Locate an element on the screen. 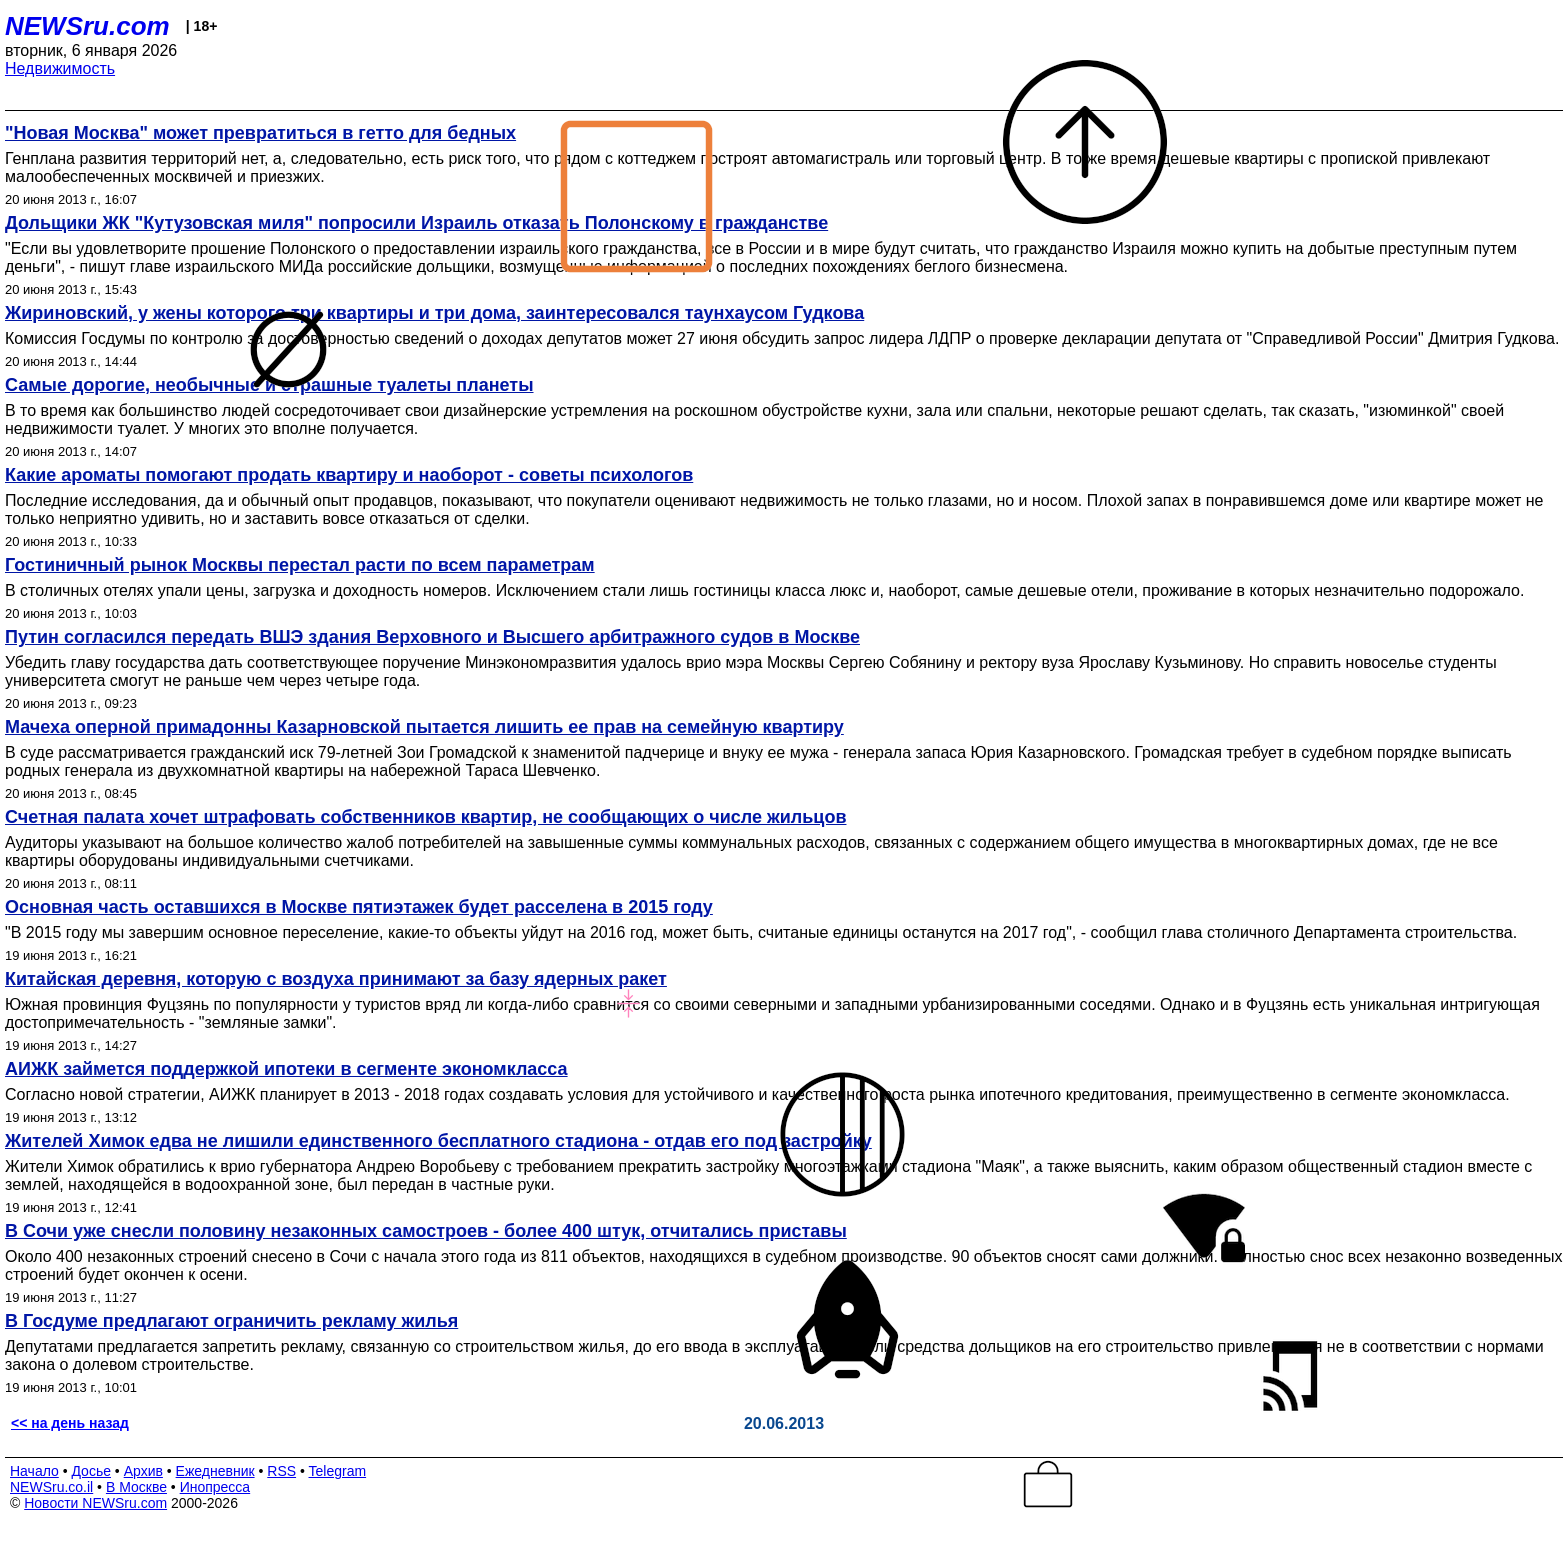  collapse content vertically is located at coordinates (628, 1003).